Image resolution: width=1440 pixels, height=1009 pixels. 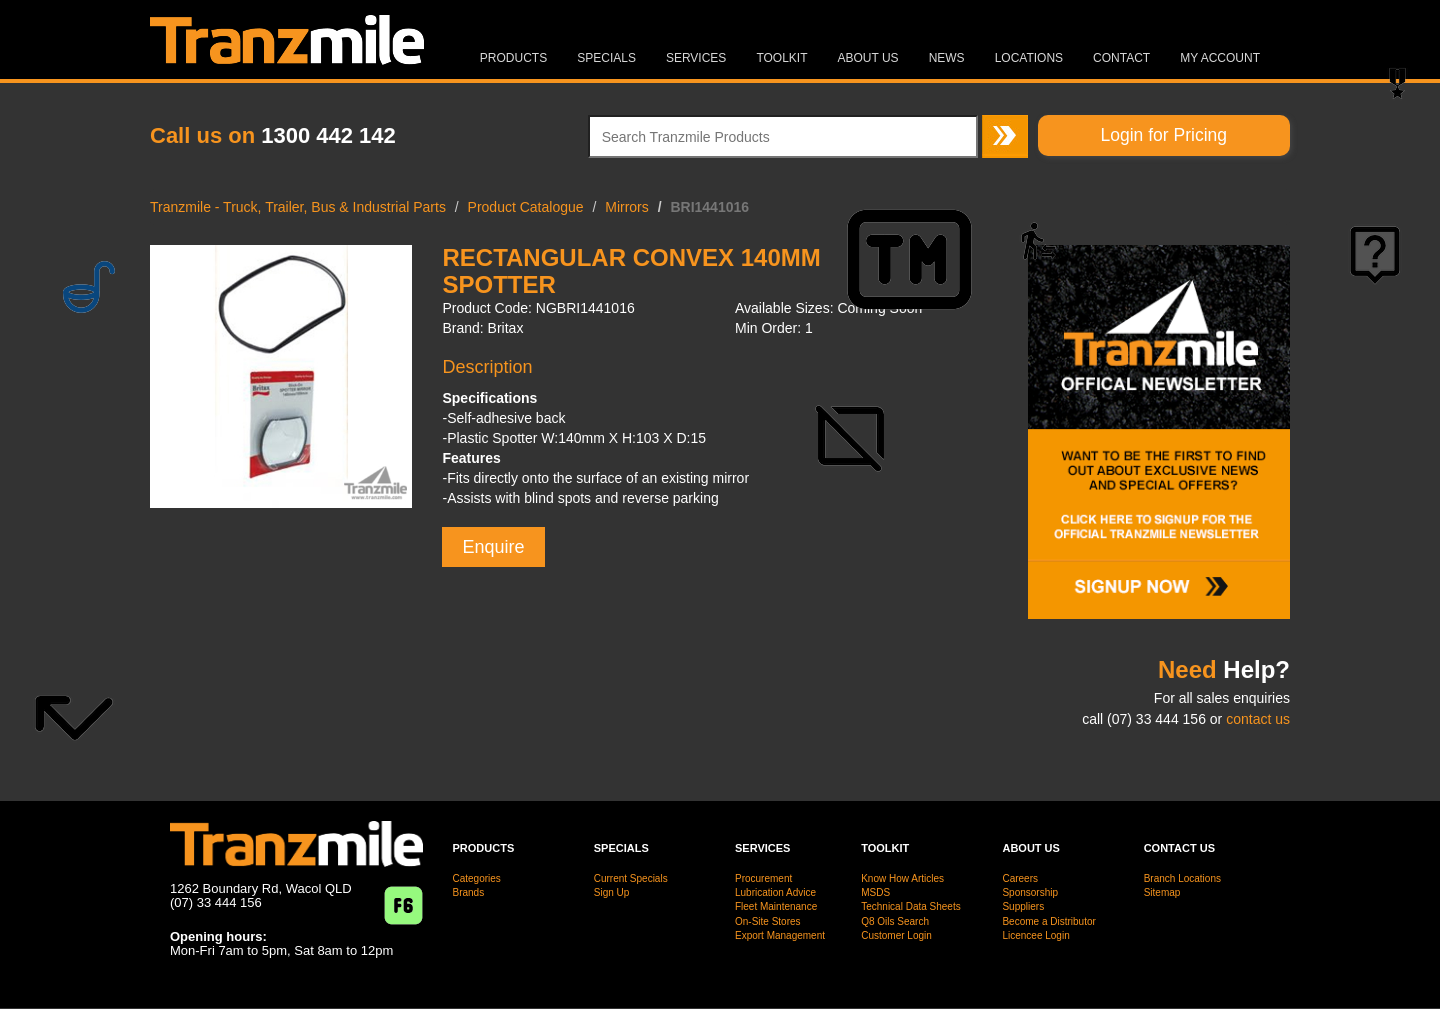 What do you see at coordinates (89, 287) in the screenshot?
I see `access cooking or recipe features` at bounding box center [89, 287].